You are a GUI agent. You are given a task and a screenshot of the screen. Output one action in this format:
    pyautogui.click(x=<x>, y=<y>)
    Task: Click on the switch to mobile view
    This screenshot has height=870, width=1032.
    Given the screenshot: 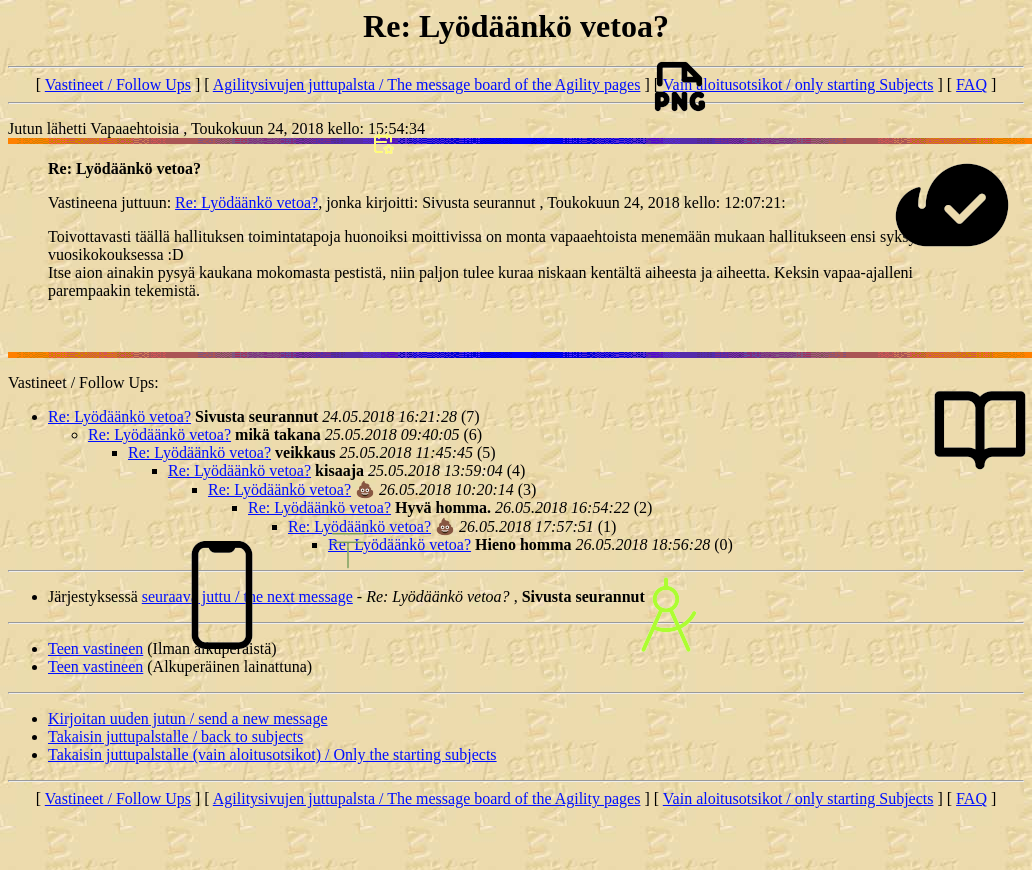 What is the action you would take?
    pyautogui.click(x=222, y=595)
    